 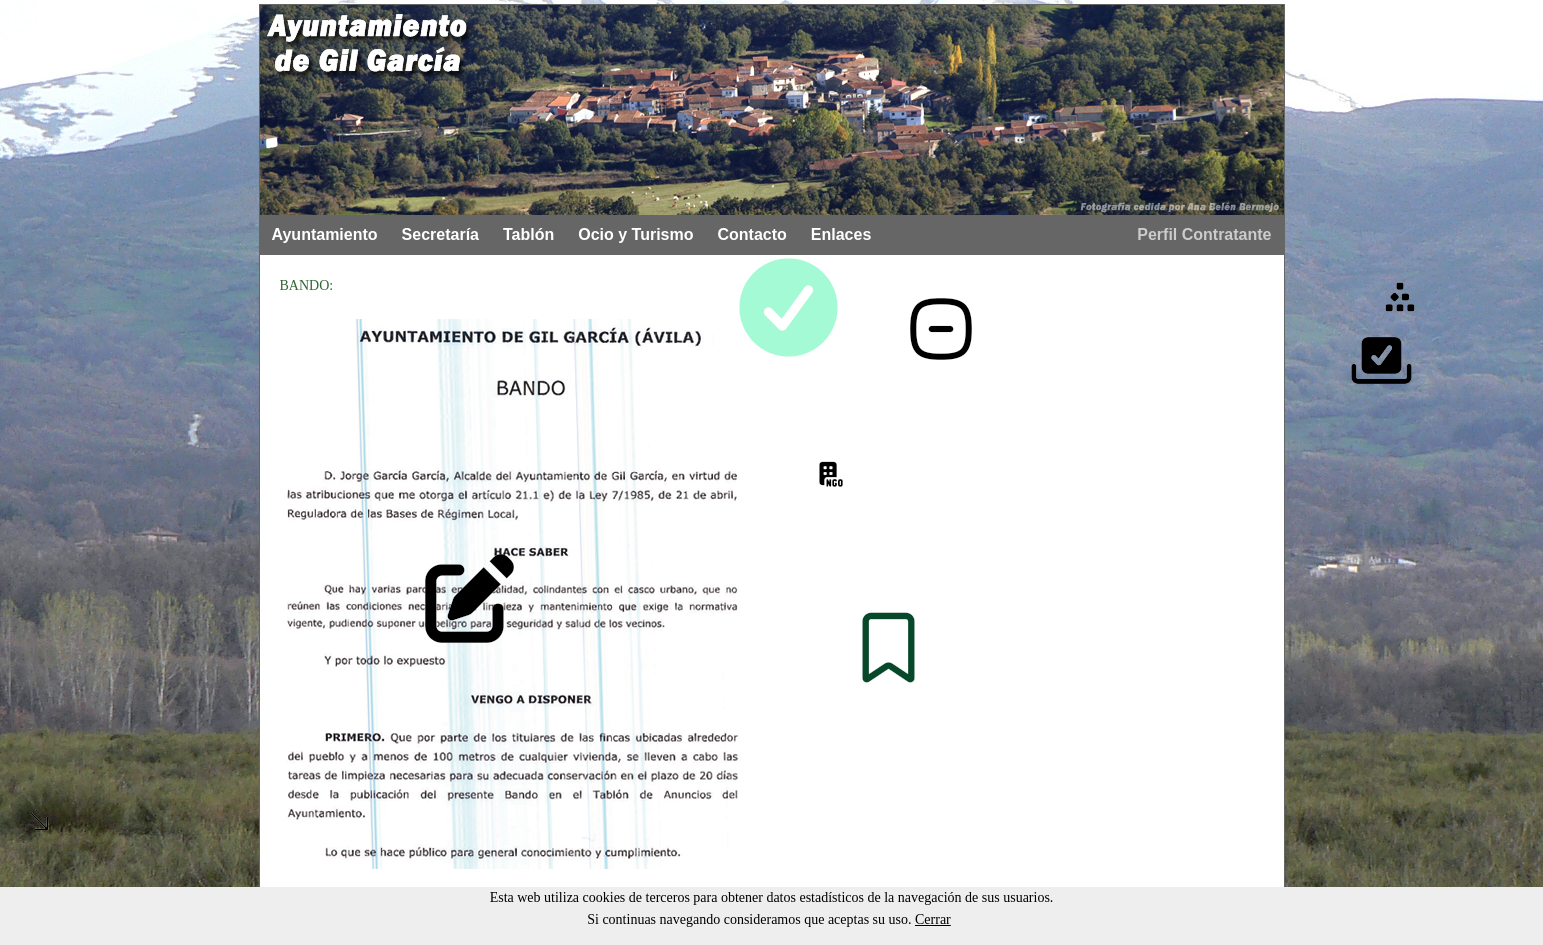 I want to click on indicates successful completion of an action, so click(x=788, y=307).